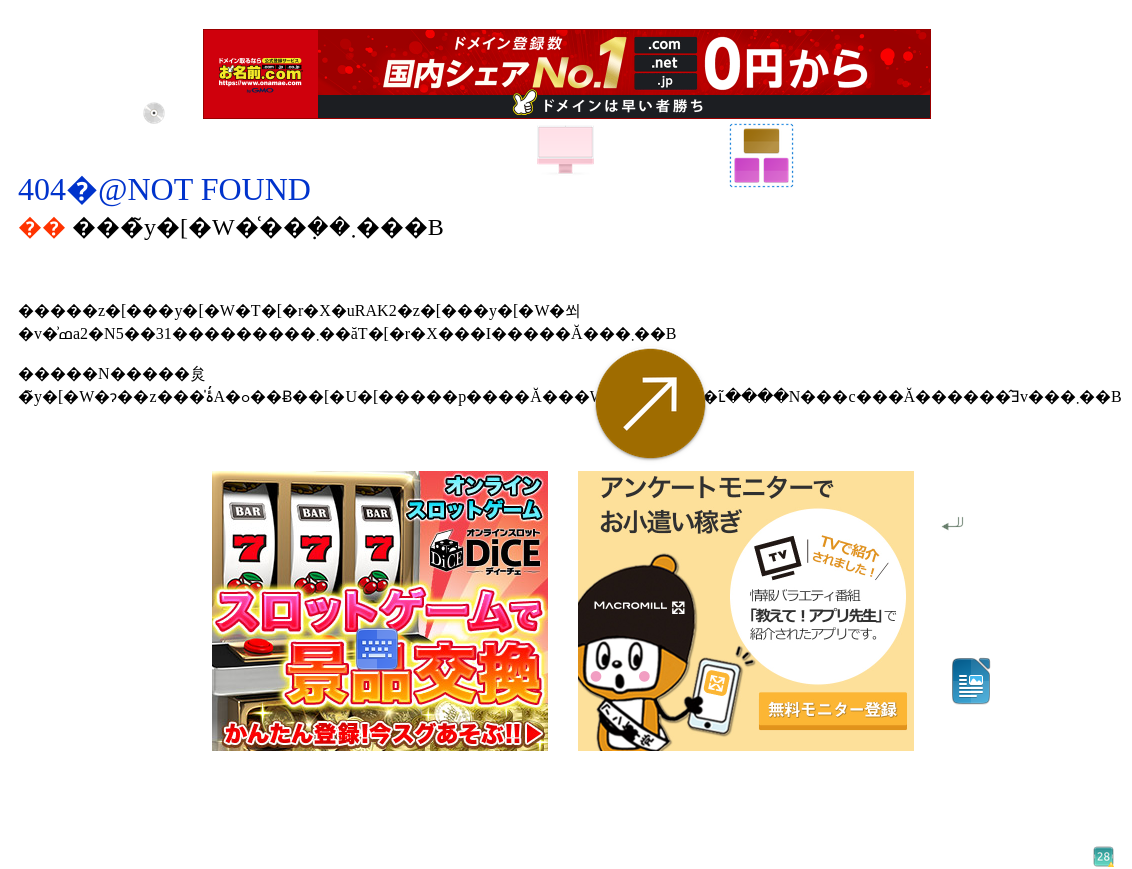 This screenshot has height=869, width=1132. Describe the element at coordinates (1103, 856) in the screenshot. I see `indicates an upcoming appointment or event` at that location.